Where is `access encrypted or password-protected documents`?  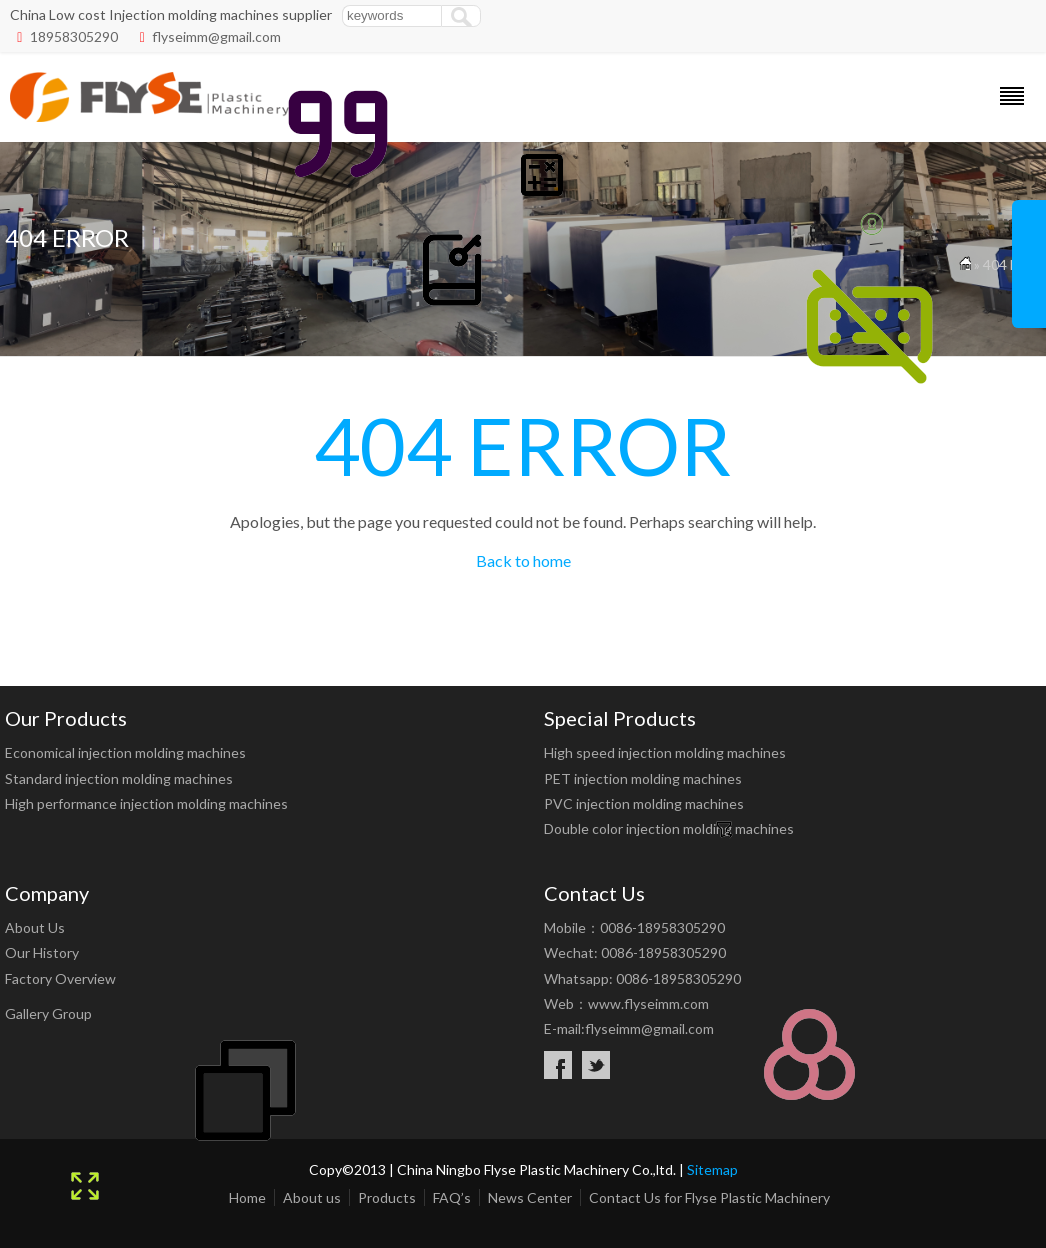 access encrypted or password-protected documents is located at coordinates (452, 270).